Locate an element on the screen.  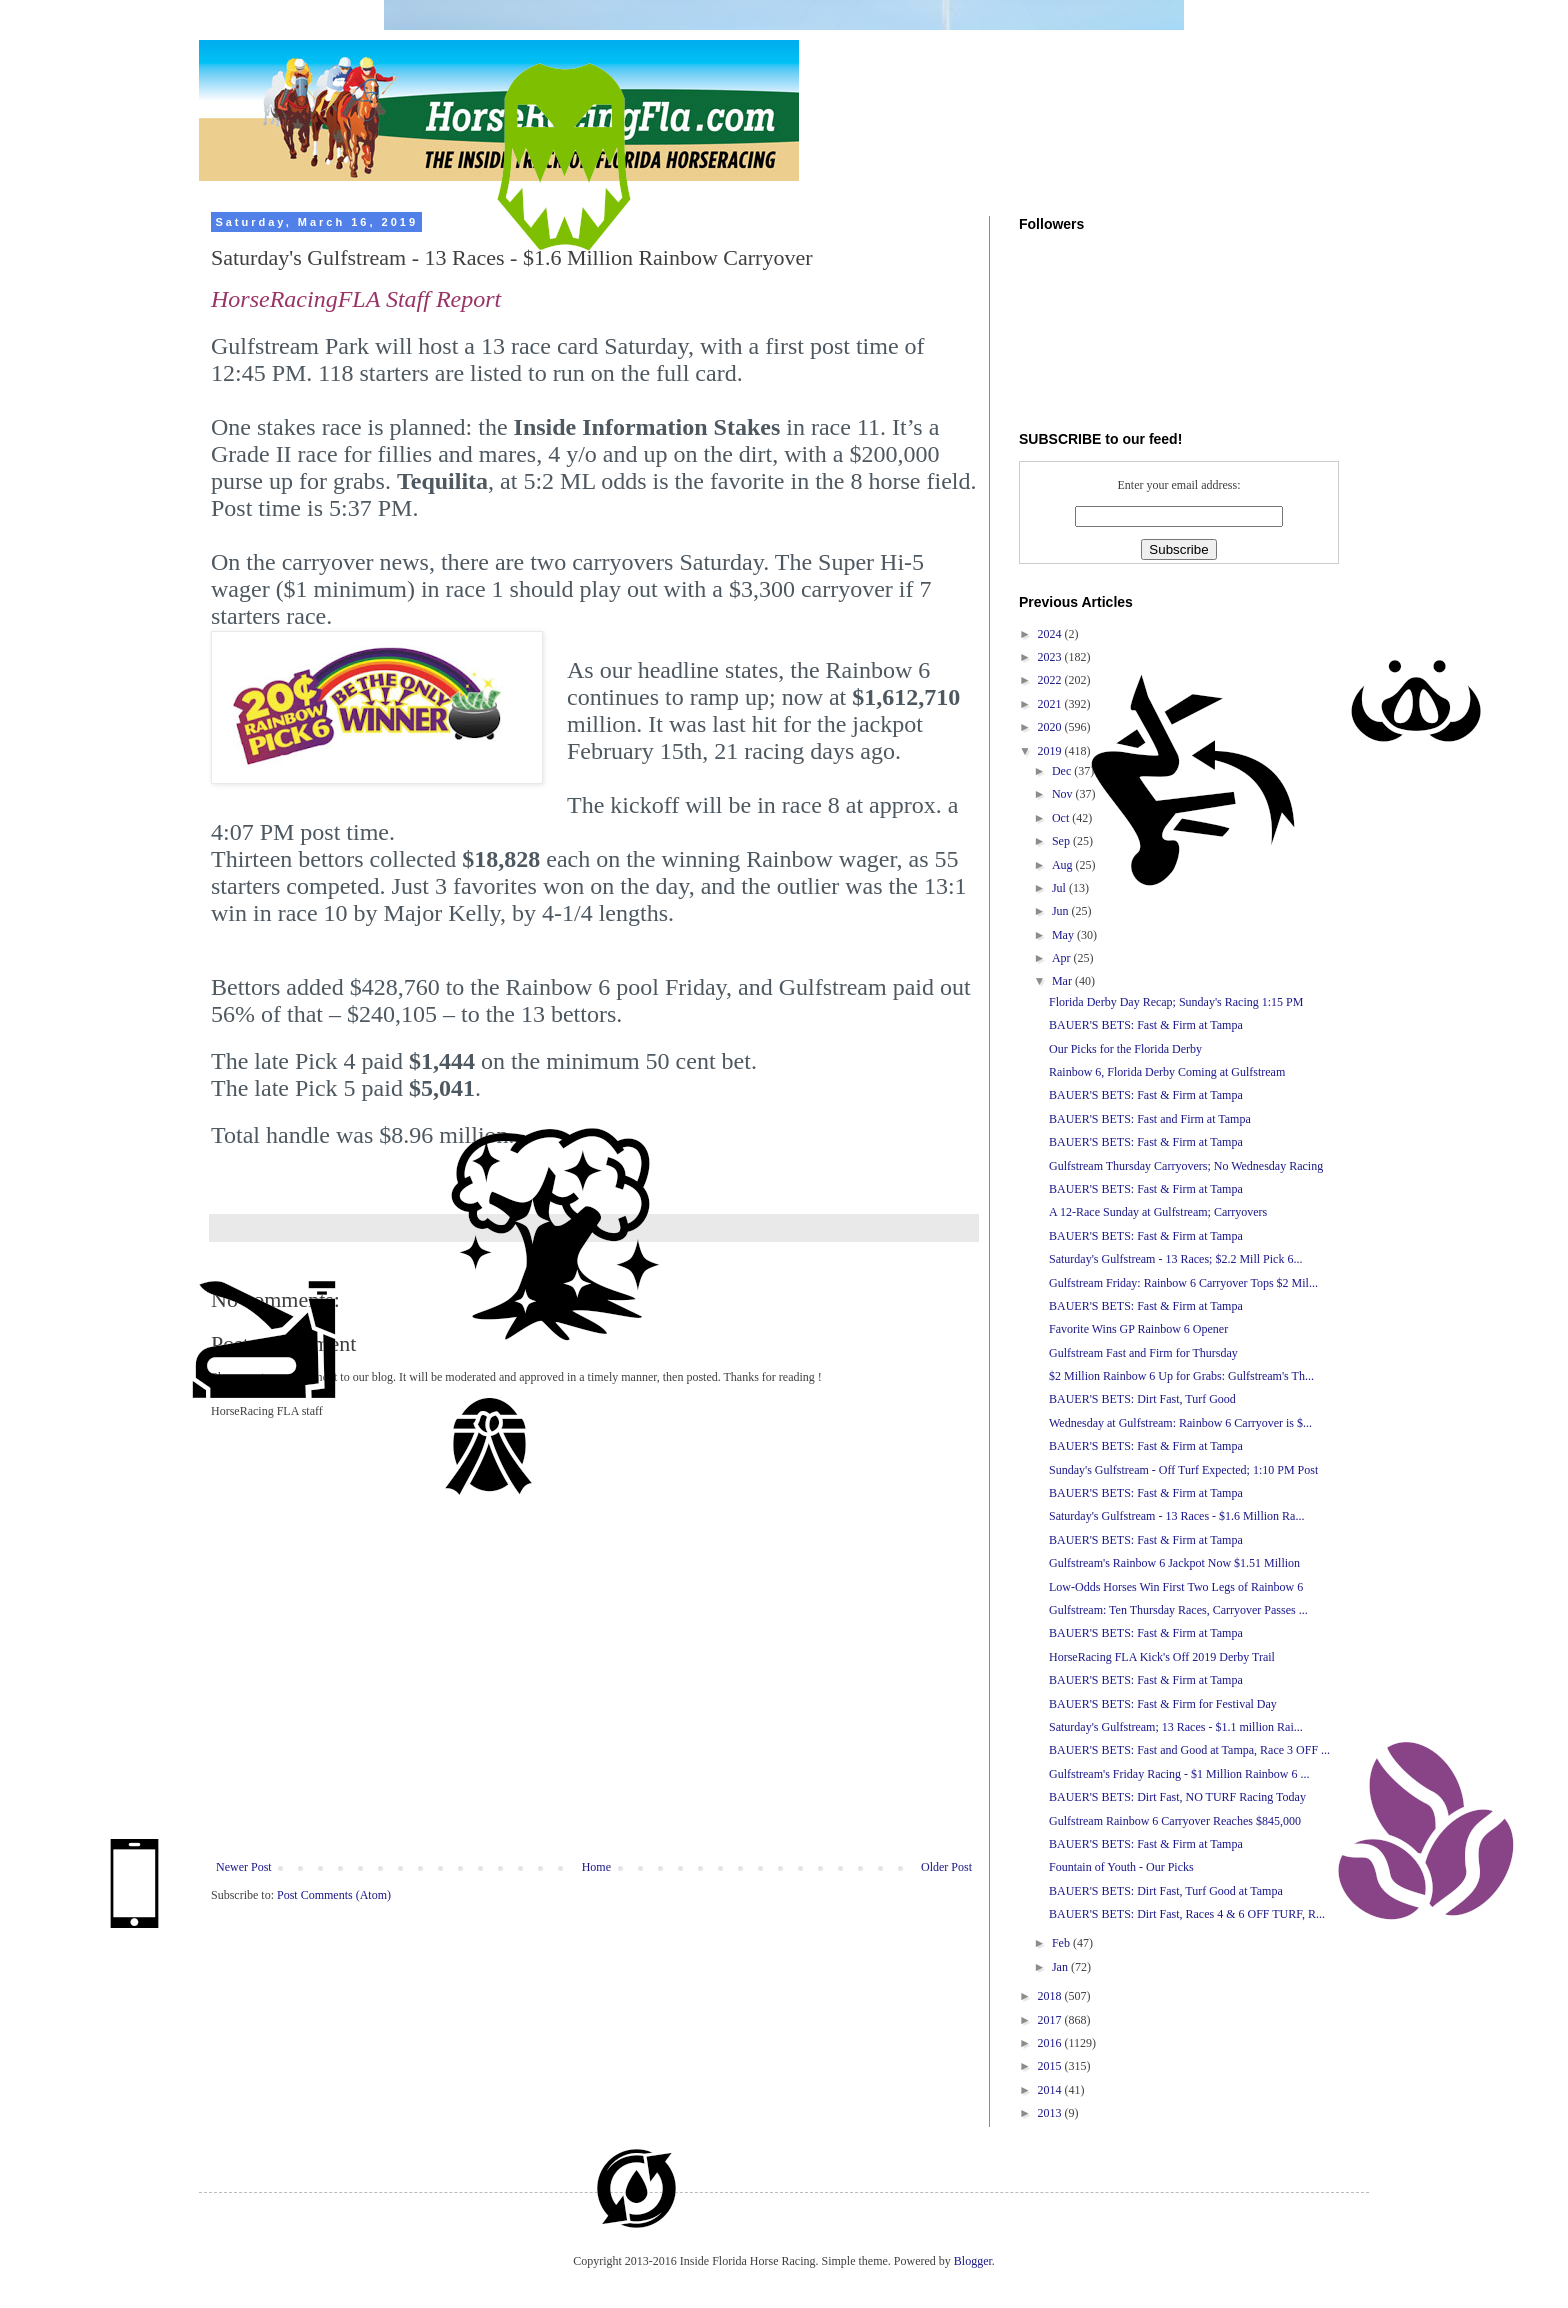
access mobile device settings is located at coordinates (134, 1883).